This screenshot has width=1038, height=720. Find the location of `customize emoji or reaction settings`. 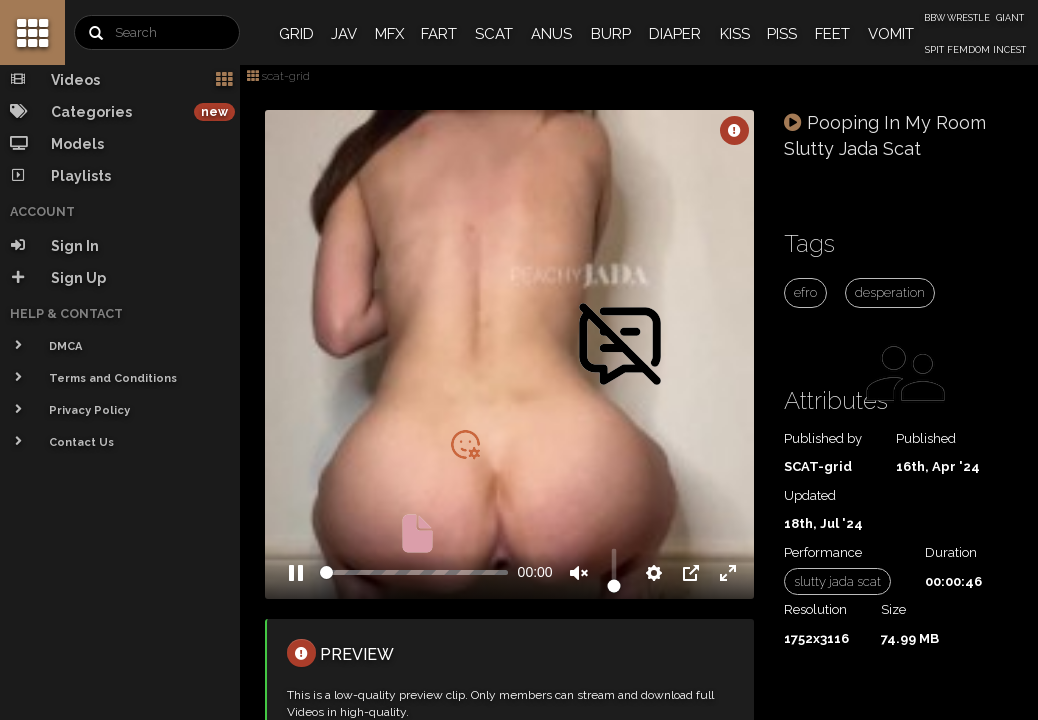

customize emoji or reaction settings is located at coordinates (465, 444).